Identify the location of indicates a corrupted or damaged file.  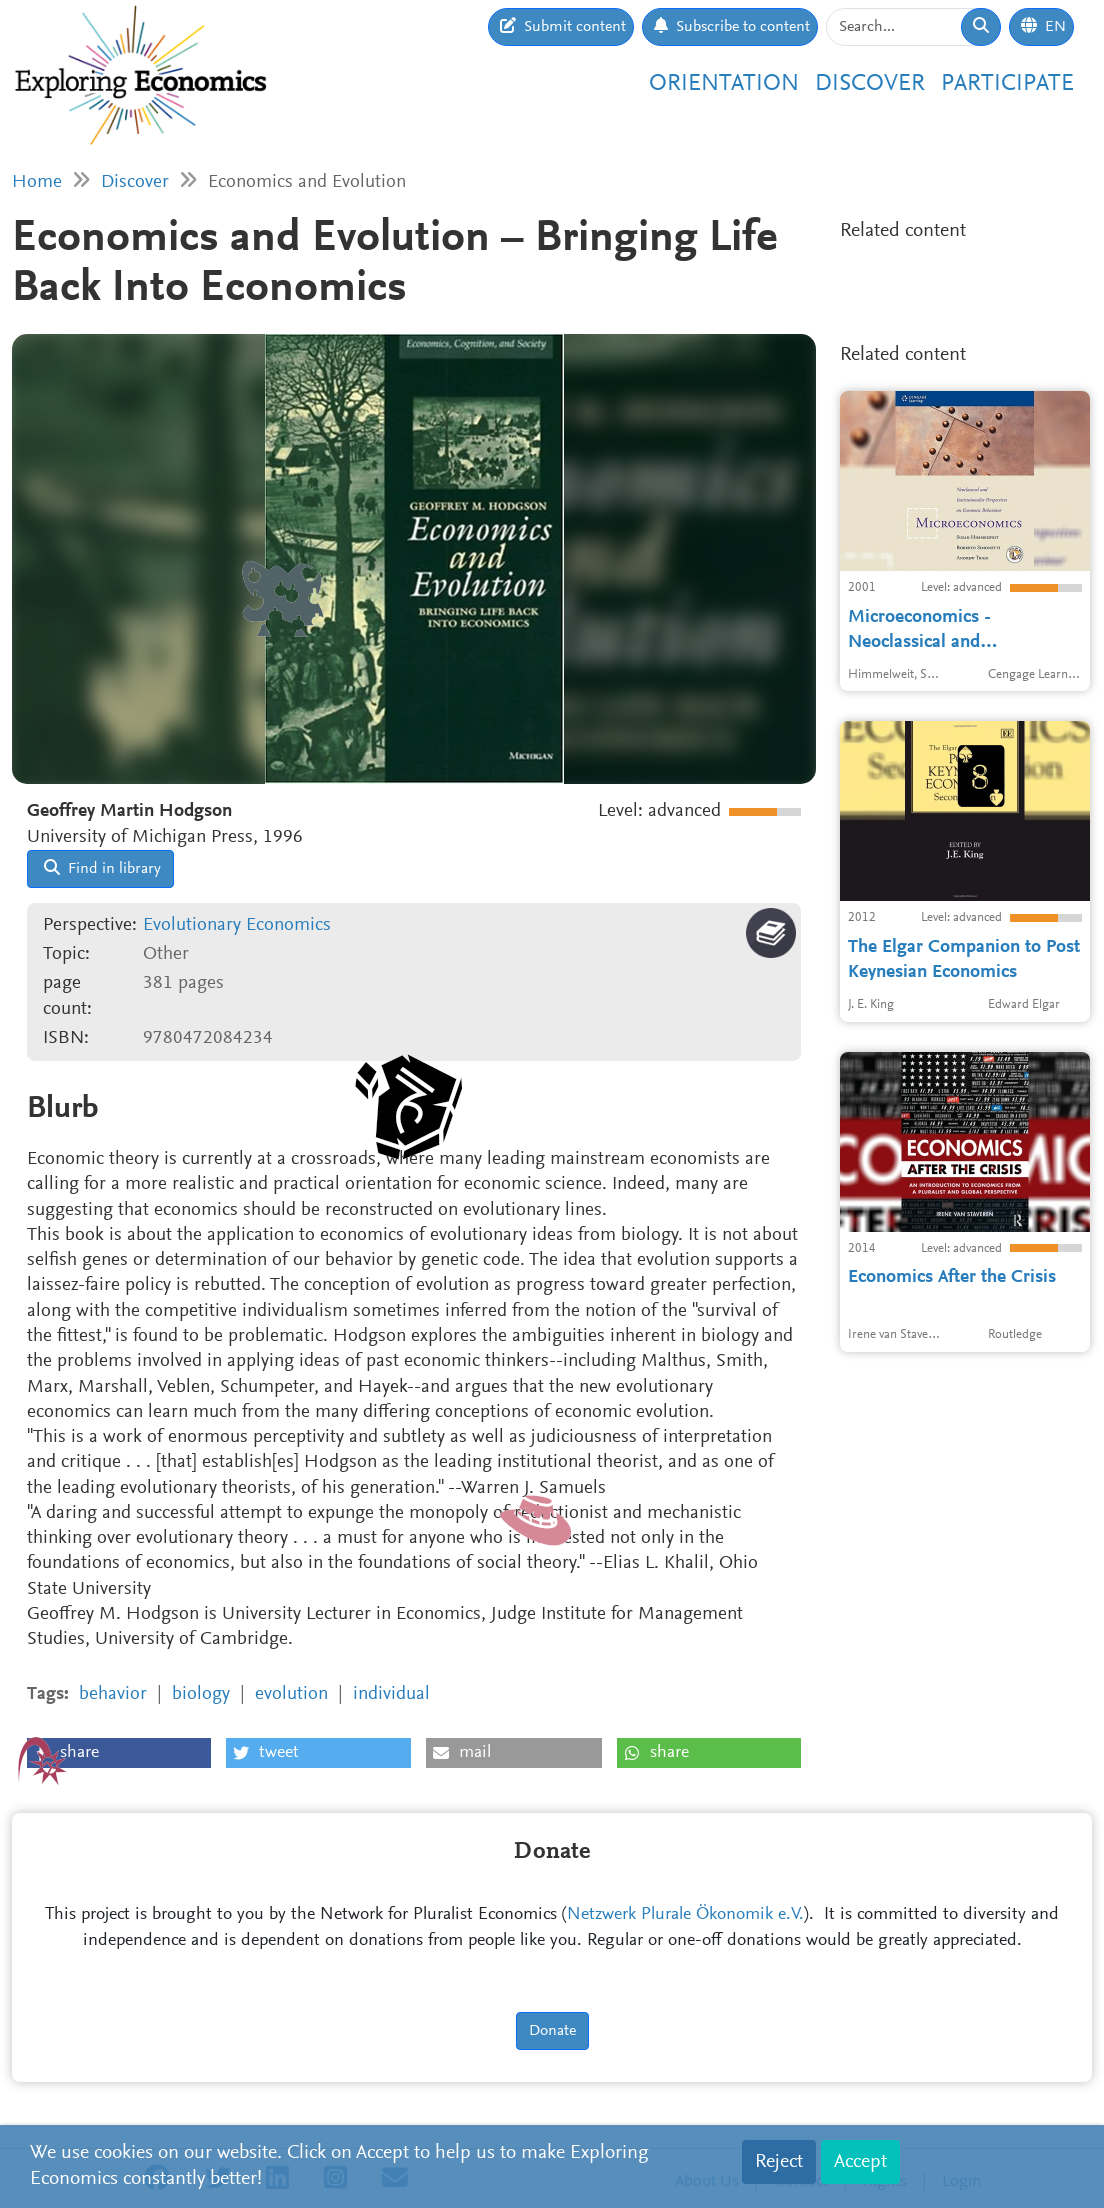
(409, 1107).